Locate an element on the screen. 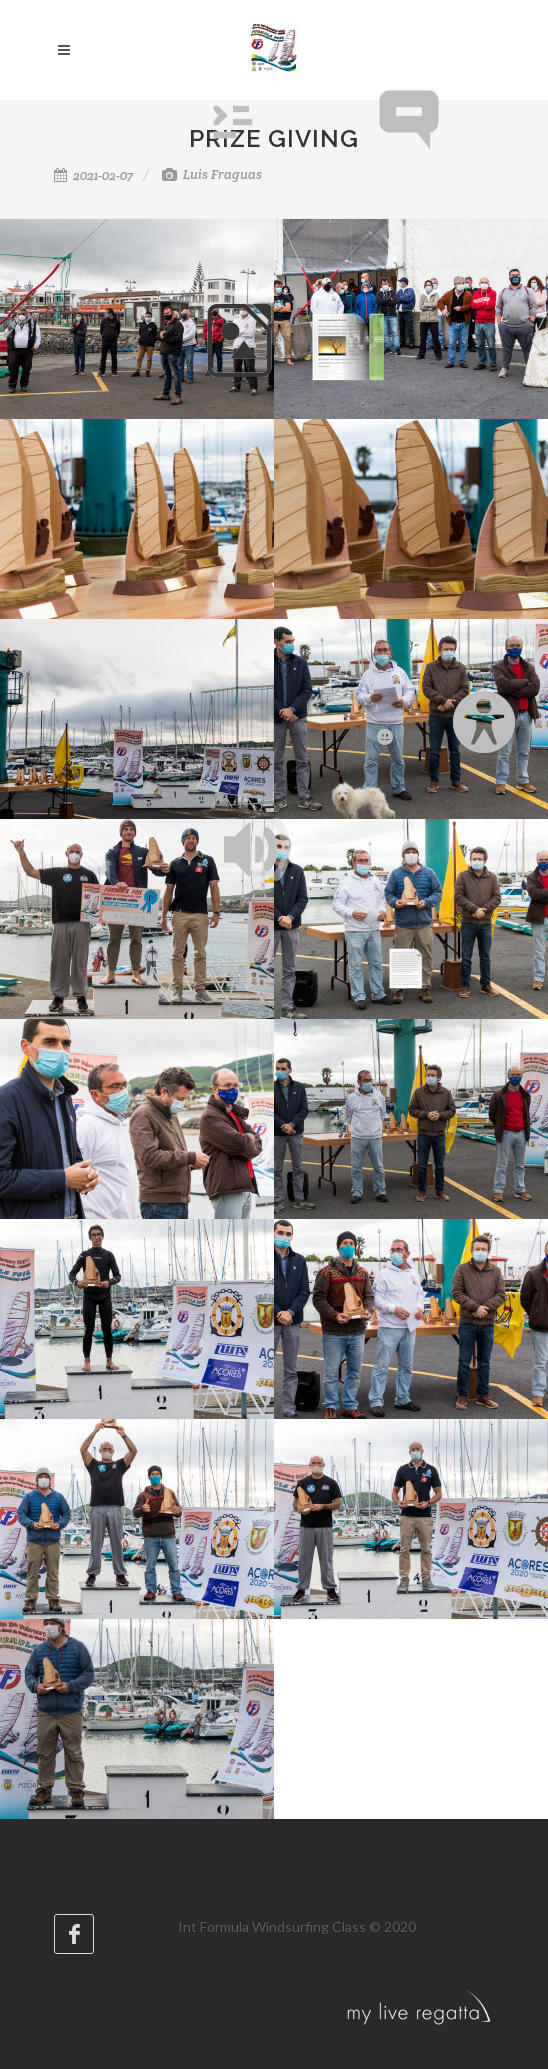 The image size is (548, 2069). indicates user is busy or unavailable for chat is located at coordinates (409, 120).